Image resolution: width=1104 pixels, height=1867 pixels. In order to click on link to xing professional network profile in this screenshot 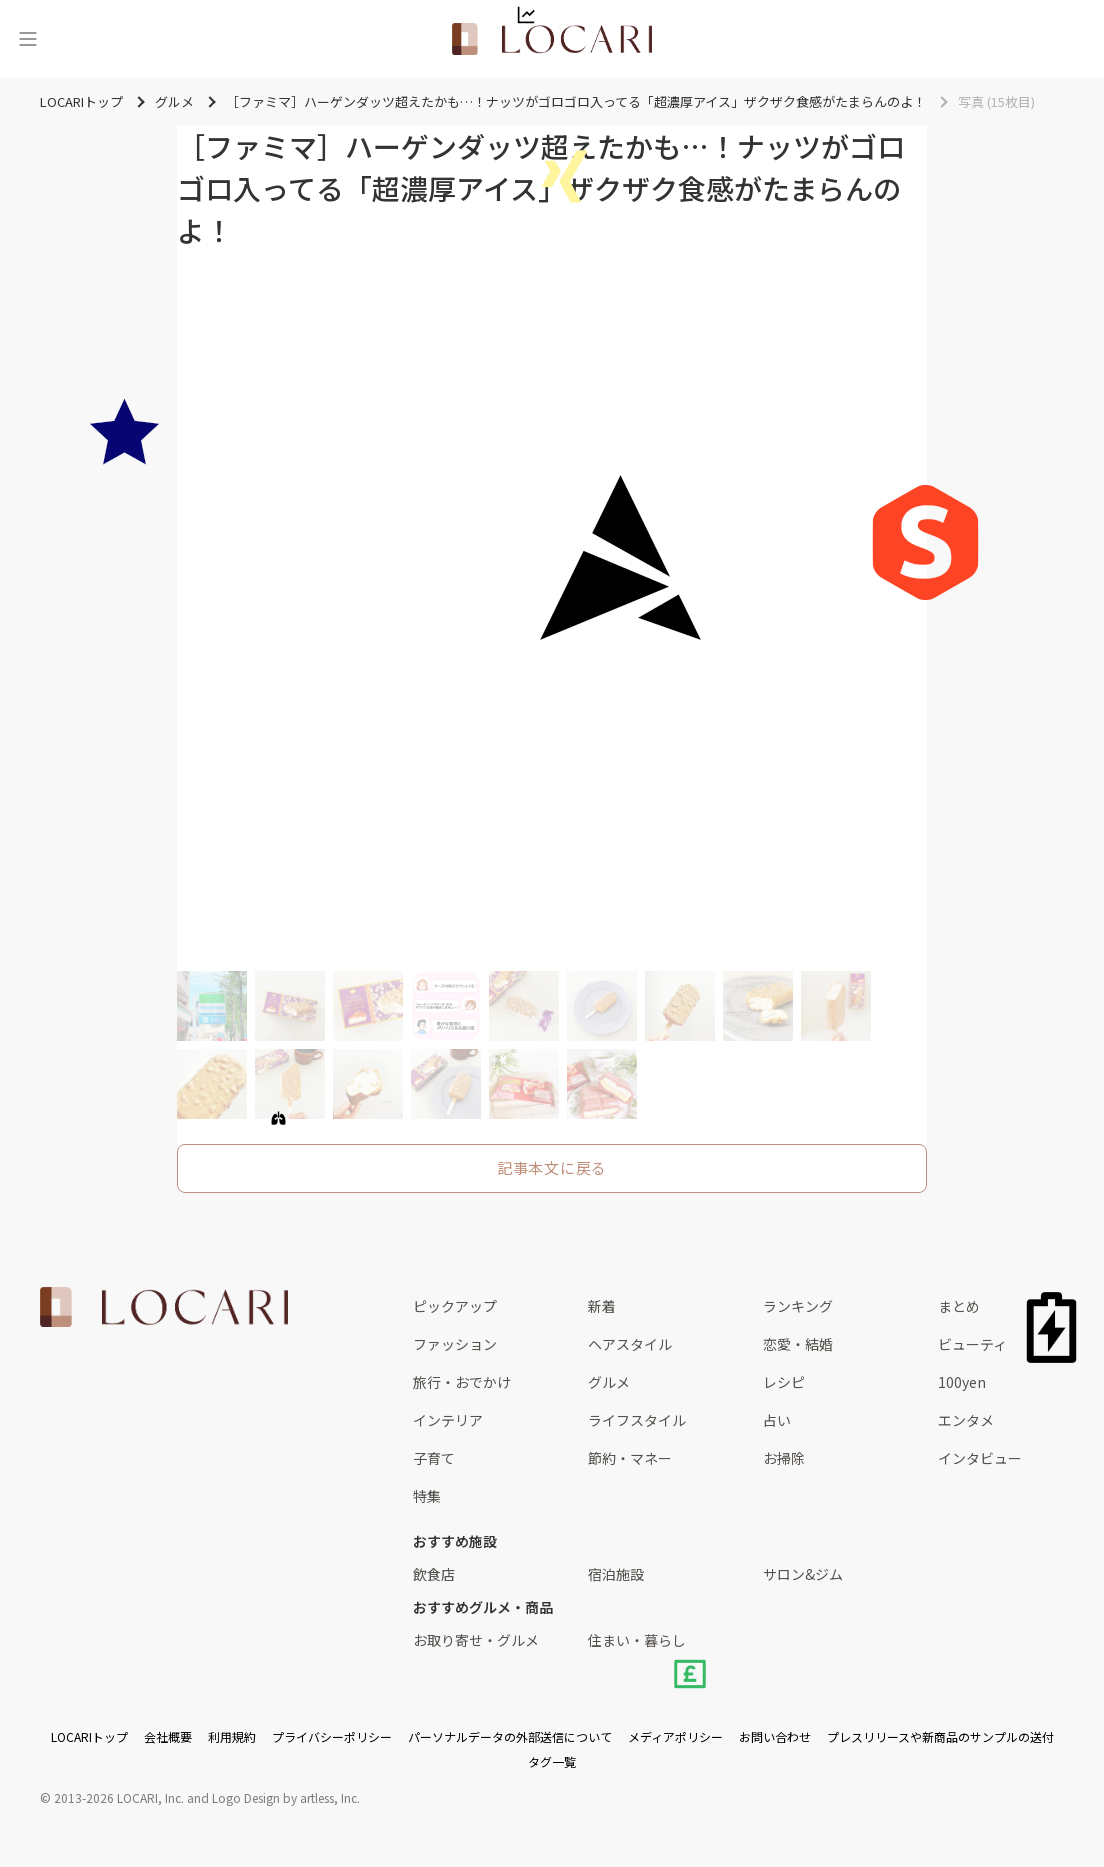, I will do `click(564, 176)`.